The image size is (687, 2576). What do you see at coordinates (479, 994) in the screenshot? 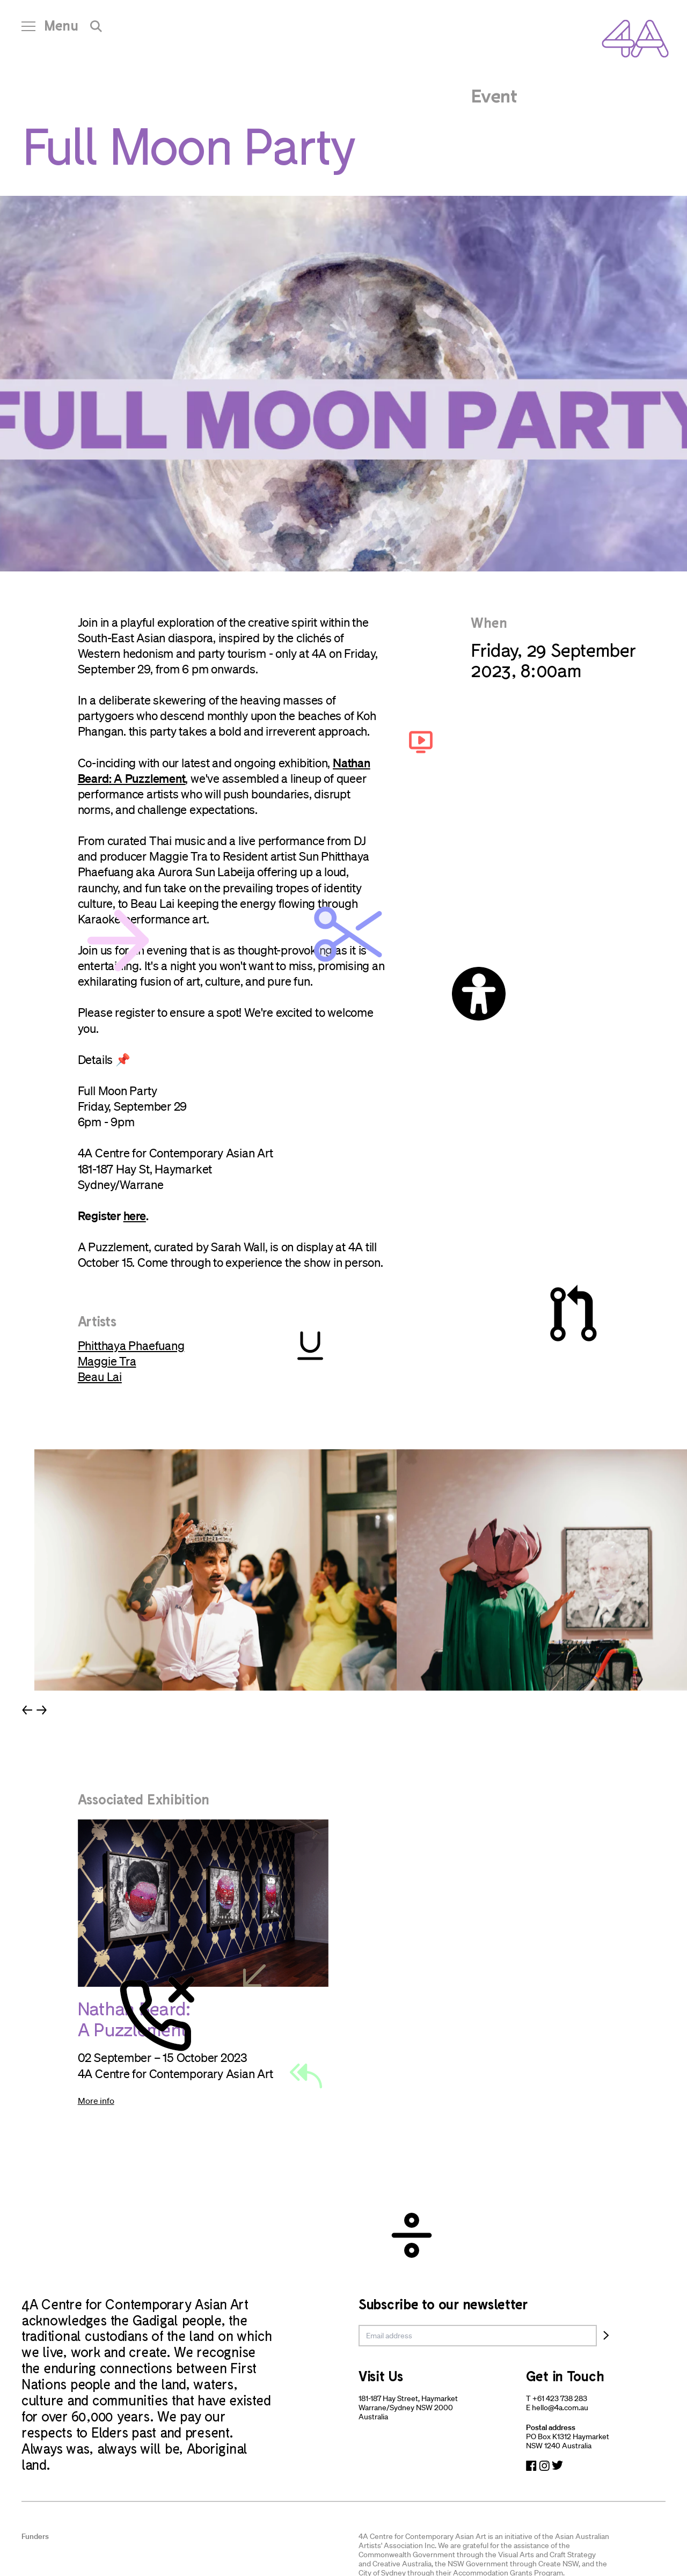
I see `enable accessibility features` at bounding box center [479, 994].